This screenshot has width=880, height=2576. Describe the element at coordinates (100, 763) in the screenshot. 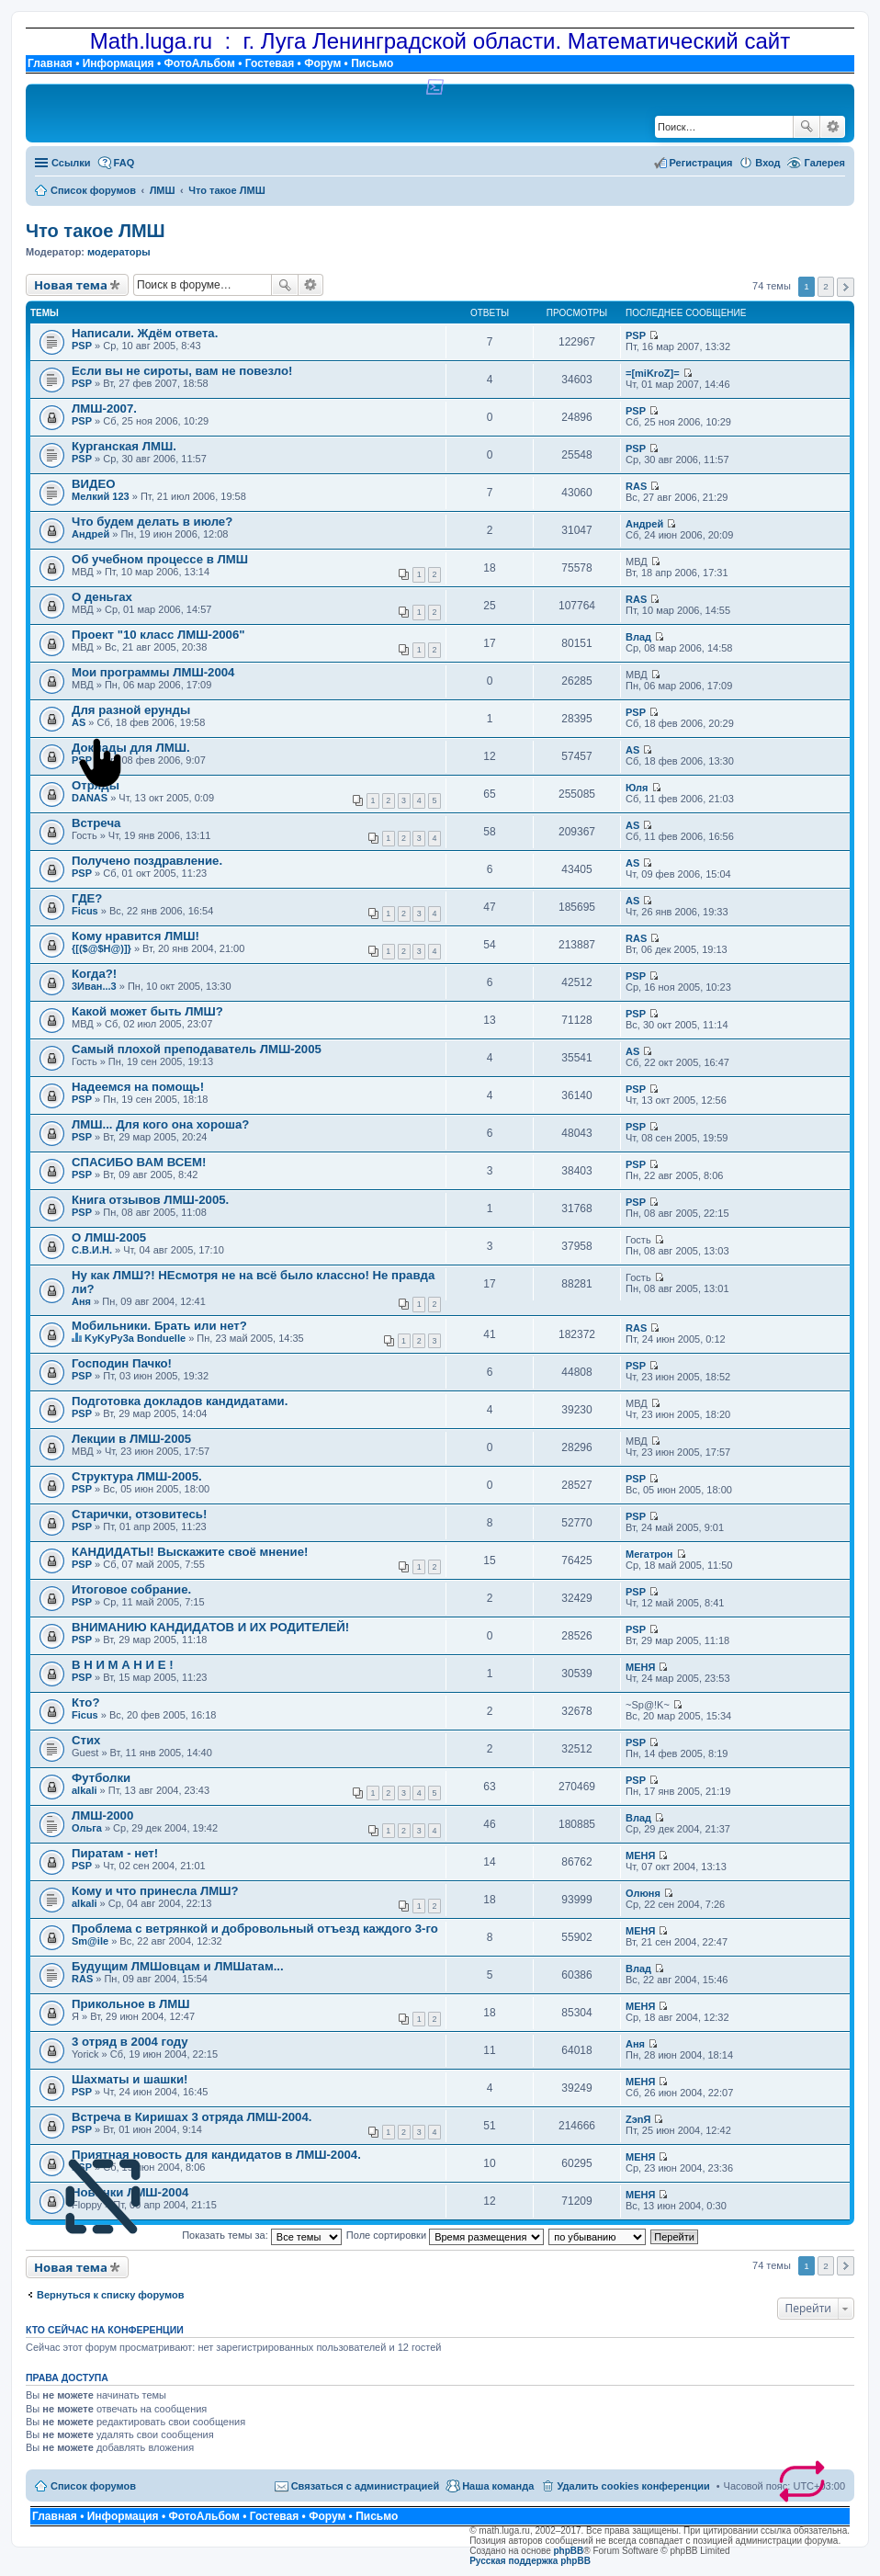

I see `tap or click to interact` at that location.